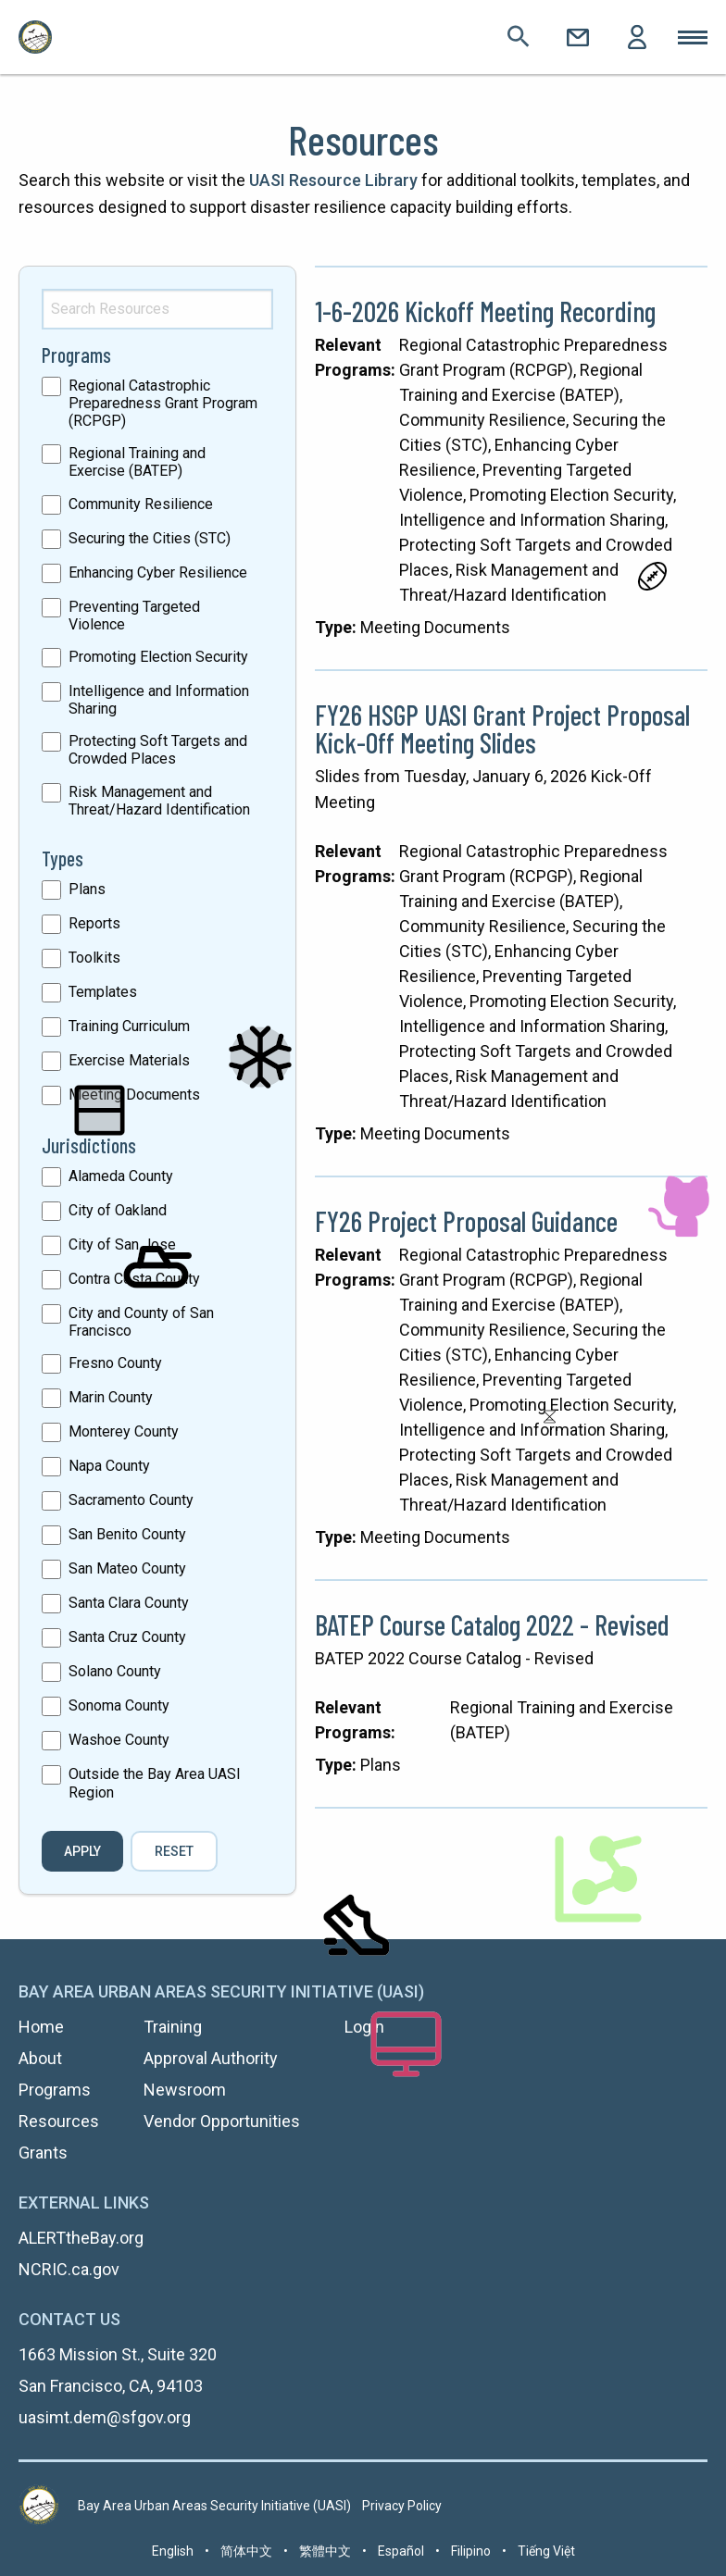 The width and height of the screenshot is (726, 2576). I want to click on split view into top and bottom panels, so click(99, 1110).